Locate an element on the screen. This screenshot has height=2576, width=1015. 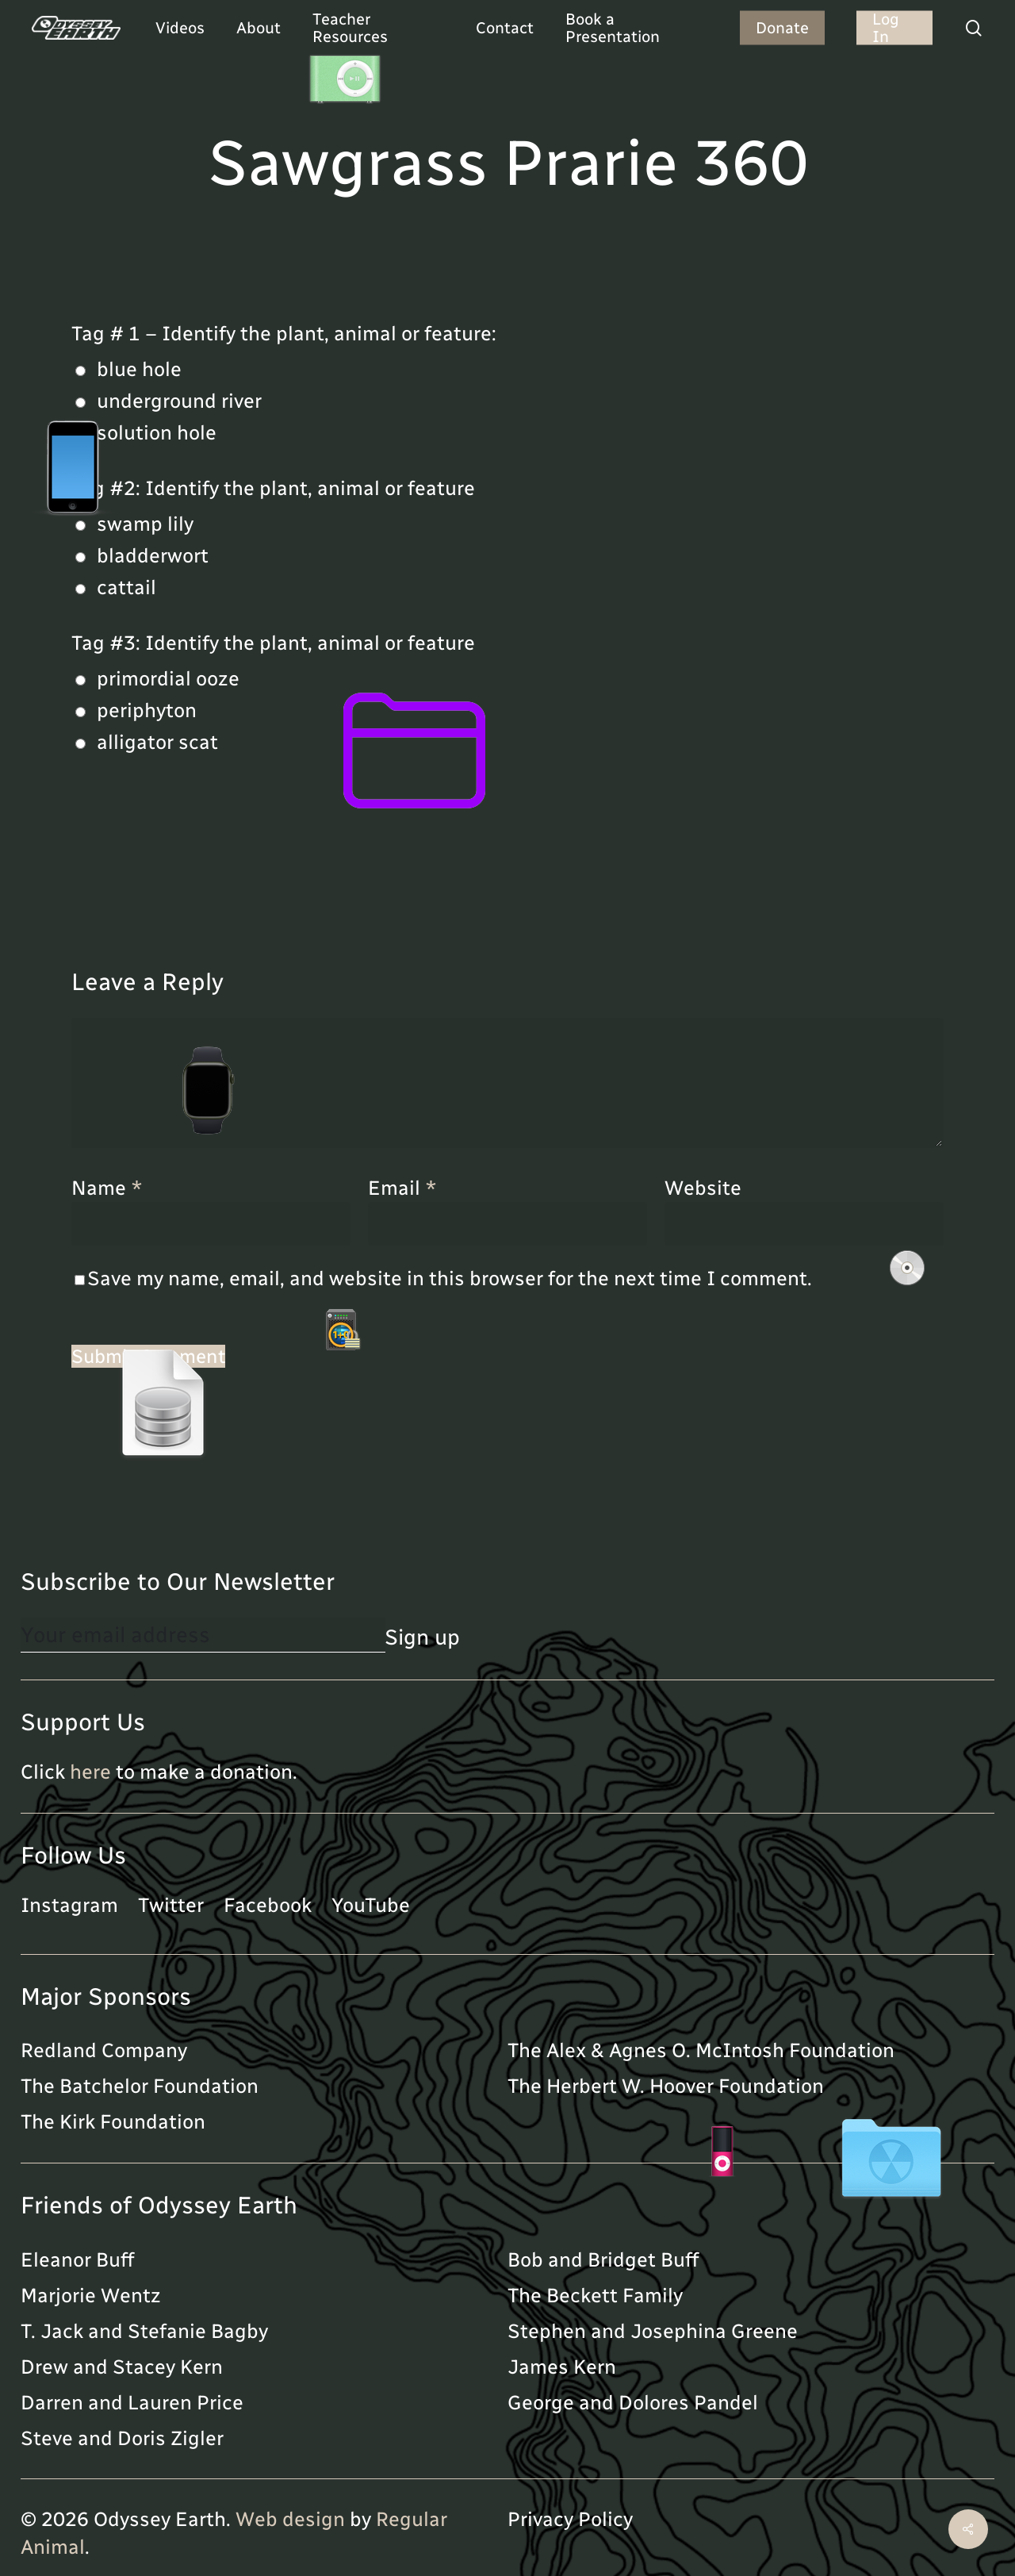
iPod shuffle device connected is located at coordinates (345, 66).